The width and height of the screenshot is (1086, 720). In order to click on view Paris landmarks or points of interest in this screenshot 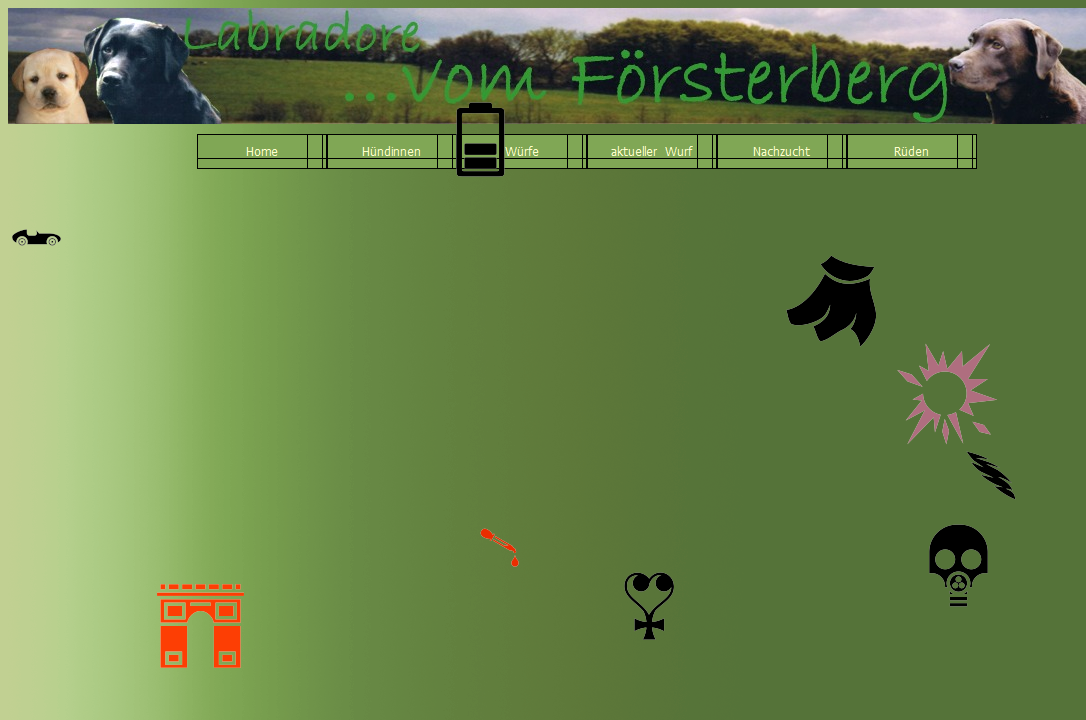, I will do `click(200, 618)`.